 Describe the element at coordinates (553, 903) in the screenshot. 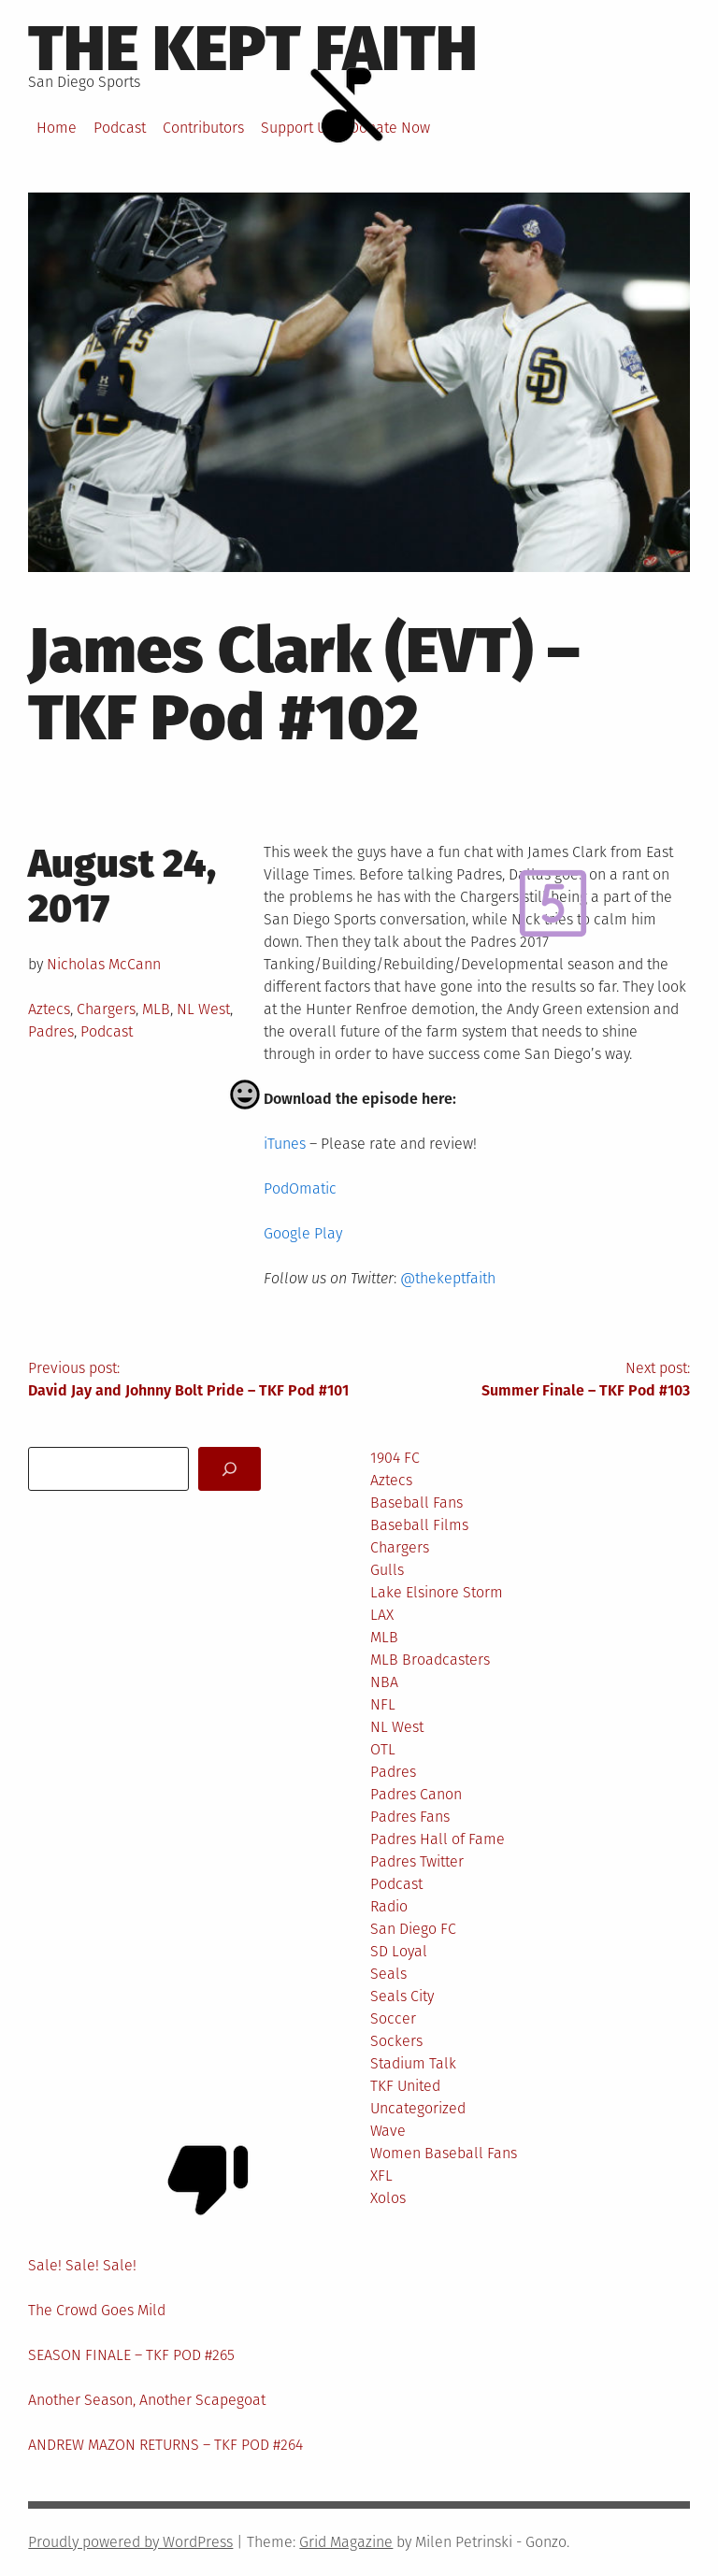

I see `indicates step 5 in a numbered sequence` at that location.